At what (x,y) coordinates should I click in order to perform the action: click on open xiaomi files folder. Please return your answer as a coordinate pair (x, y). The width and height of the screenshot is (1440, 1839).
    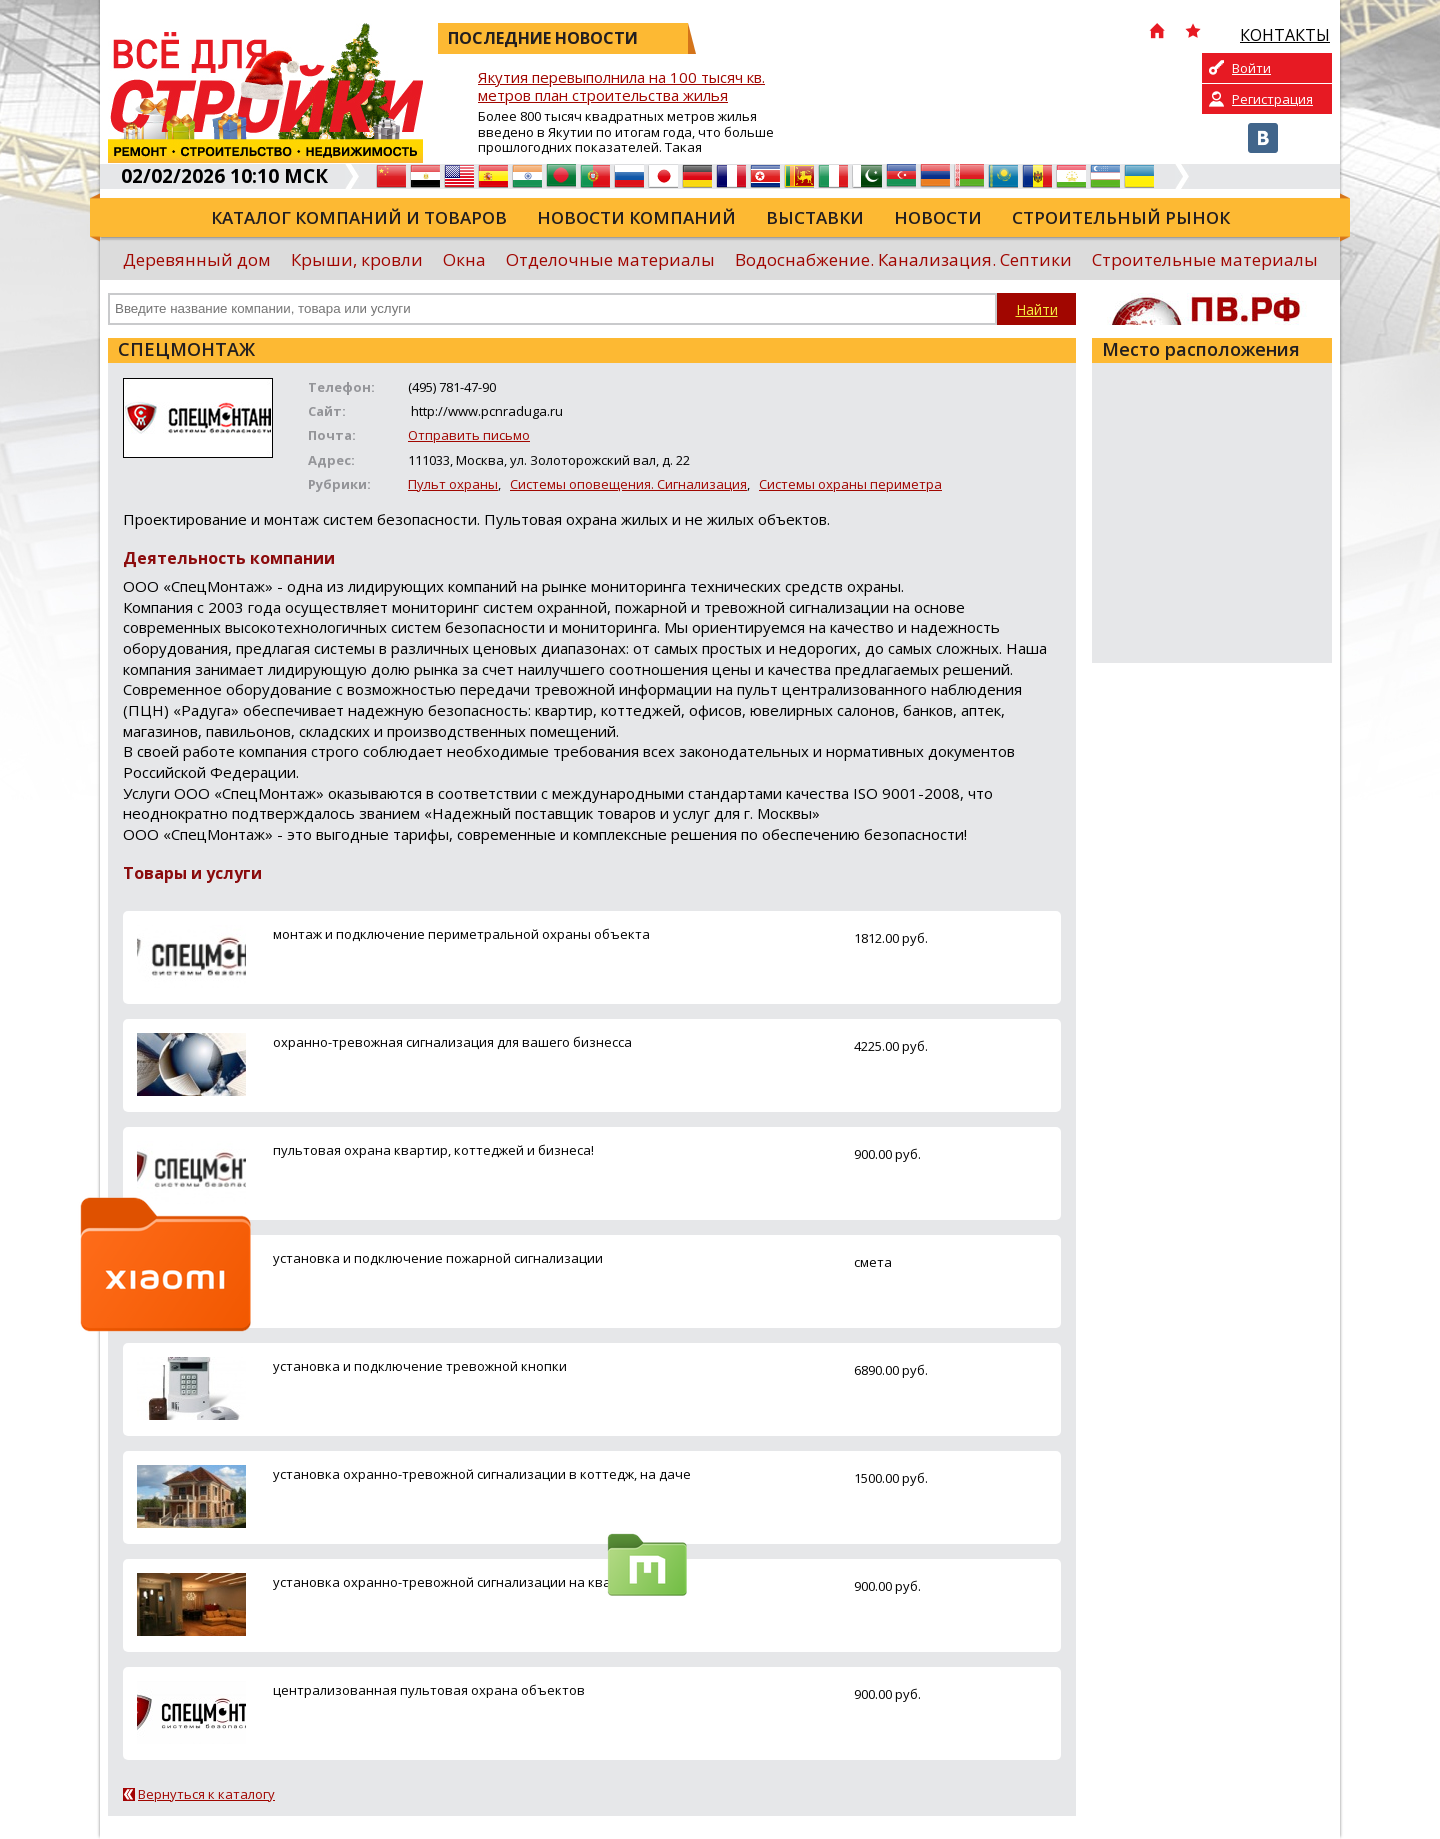
    Looking at the image, I should click on (165, 1269).